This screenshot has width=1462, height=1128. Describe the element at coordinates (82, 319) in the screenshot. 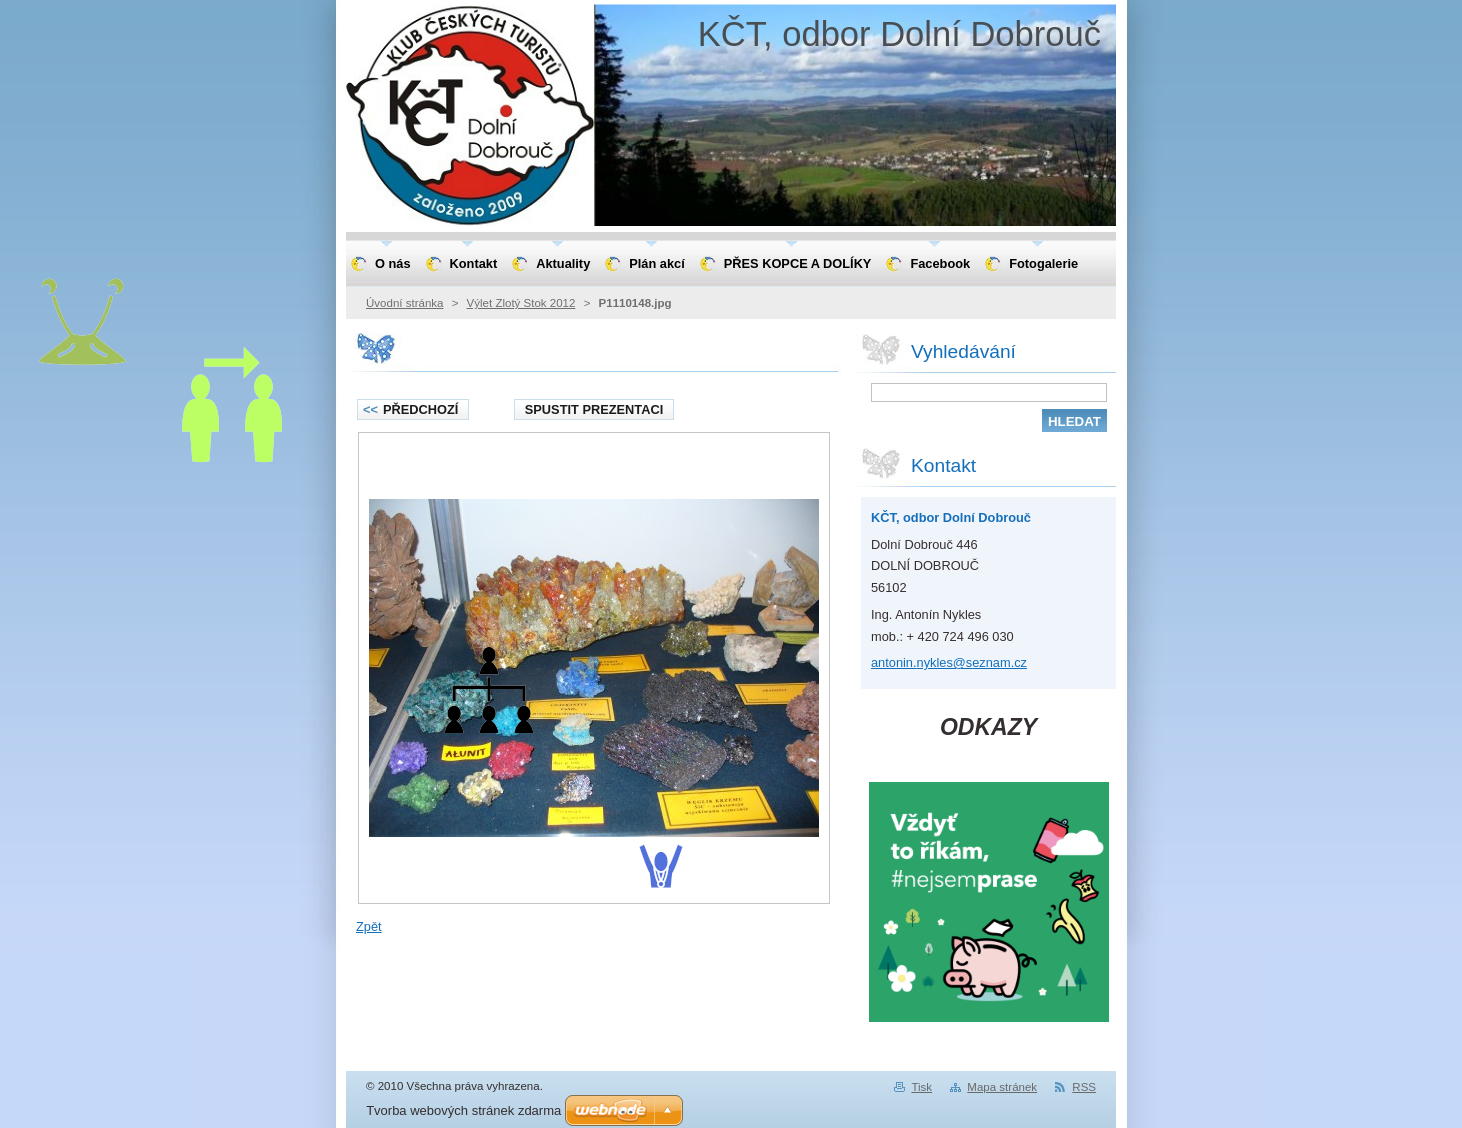

I see `indicates slow loading or processing speed` at that location.